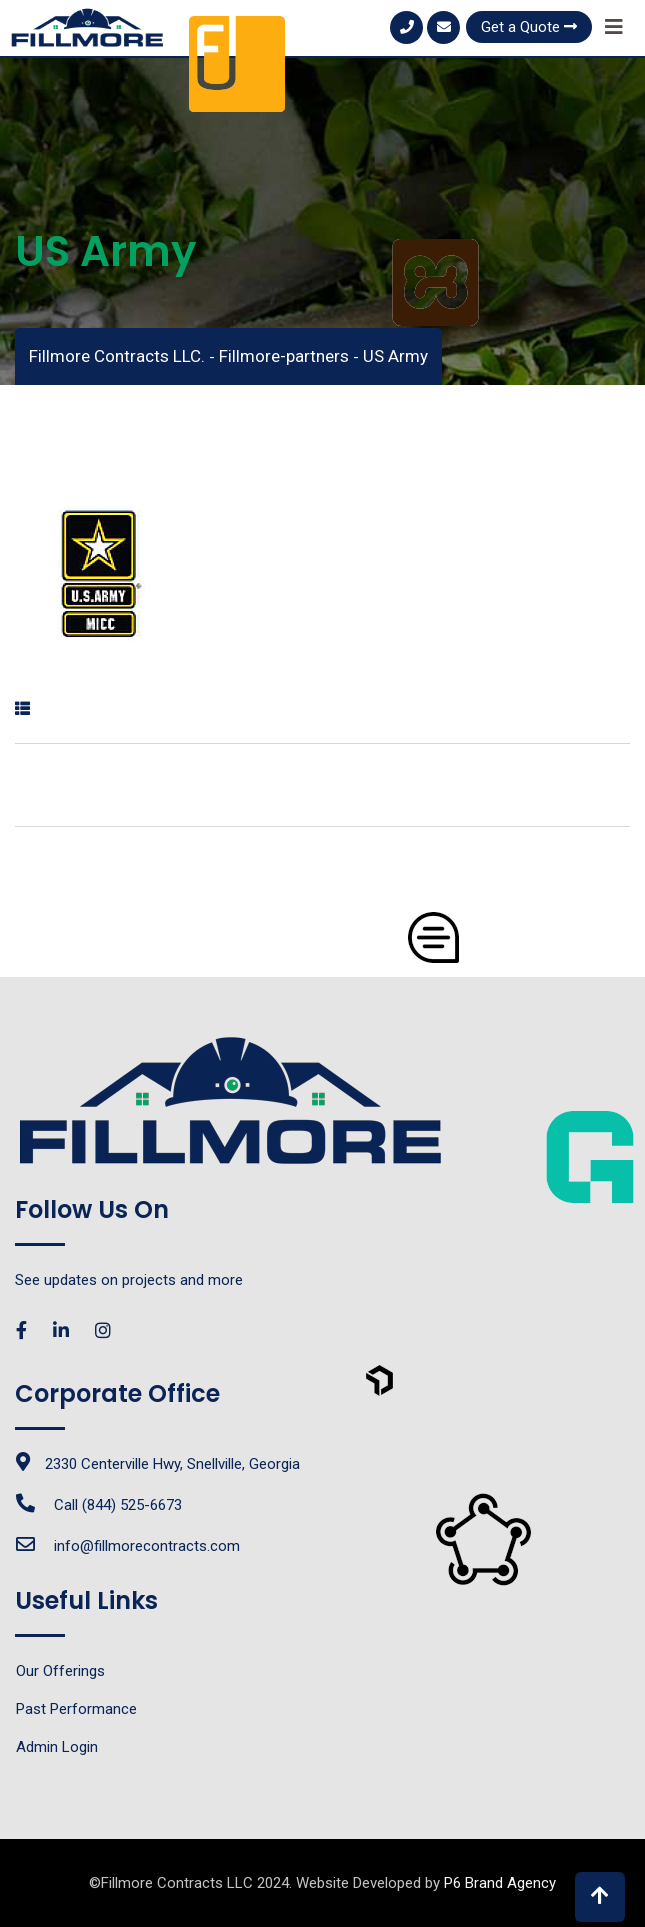  I want to click on new relic application performance monitoring logo, so click(379, 1380).